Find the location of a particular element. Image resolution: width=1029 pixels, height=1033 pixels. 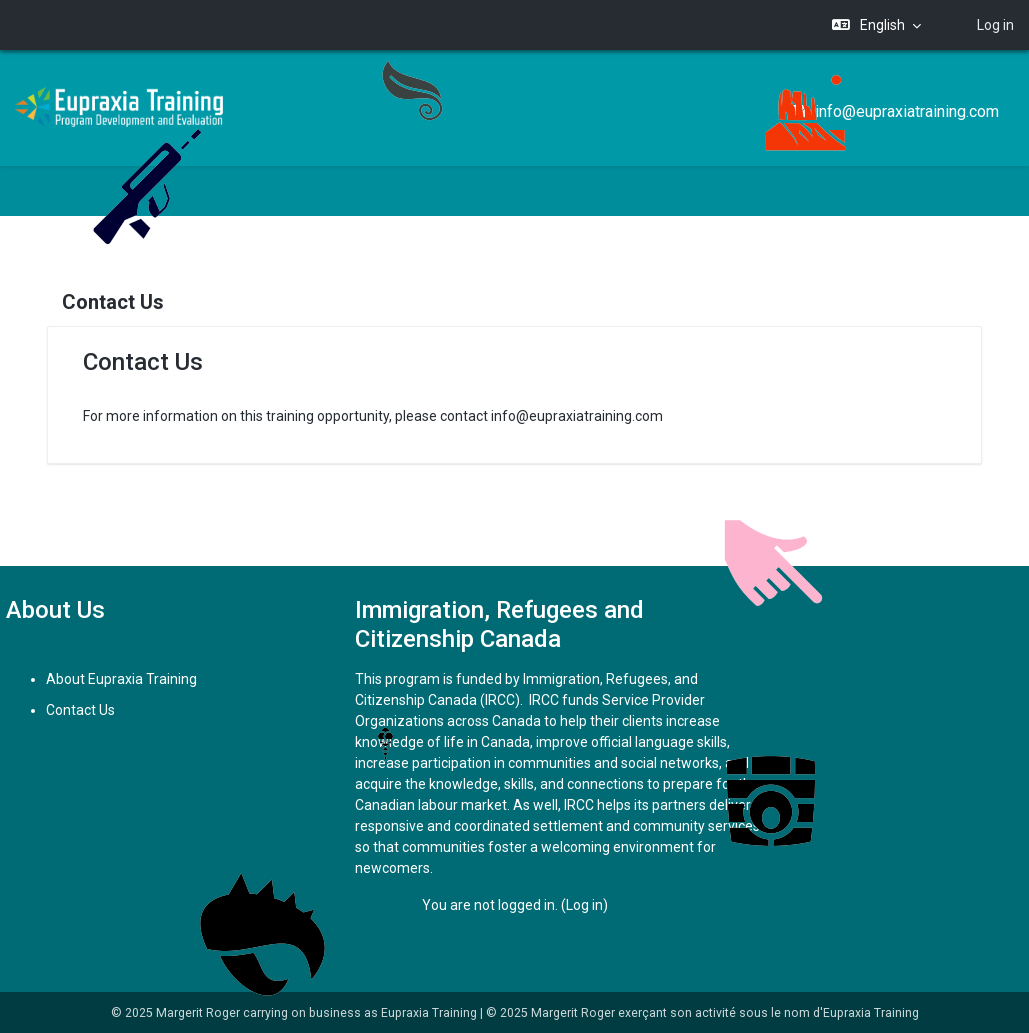

navigate to Monument Valley game is located at coordinates (805, 110).